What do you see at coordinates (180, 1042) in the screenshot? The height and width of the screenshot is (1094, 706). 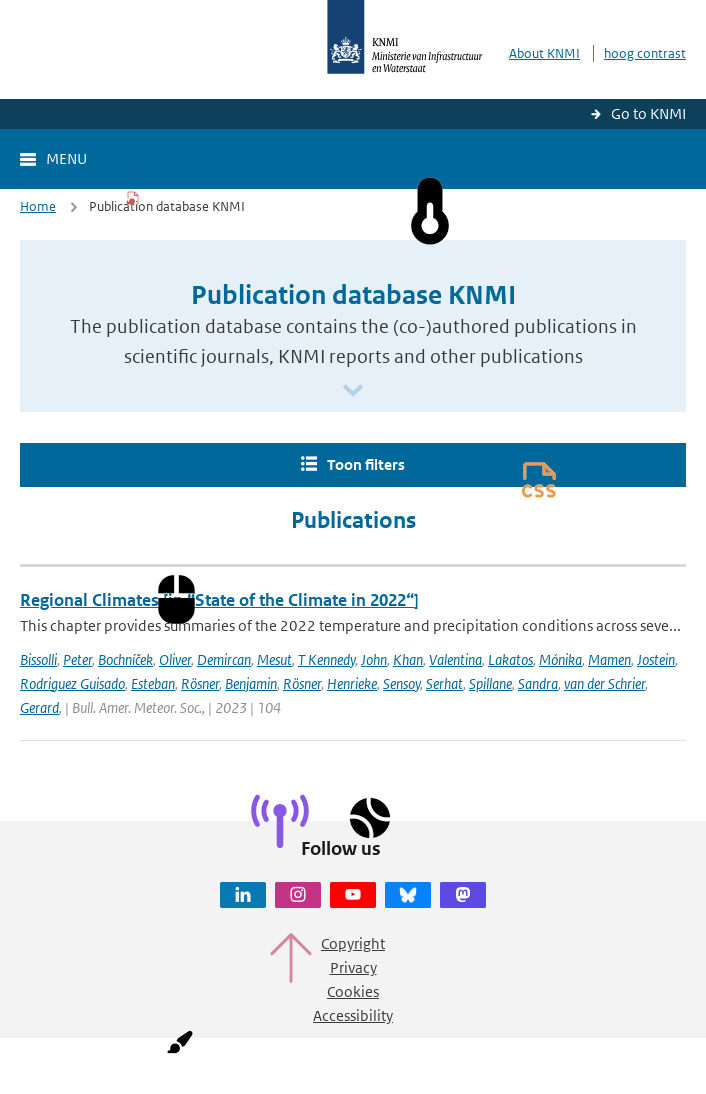 I see `access drawing or painting tools` at bounding box center [180, 1042].